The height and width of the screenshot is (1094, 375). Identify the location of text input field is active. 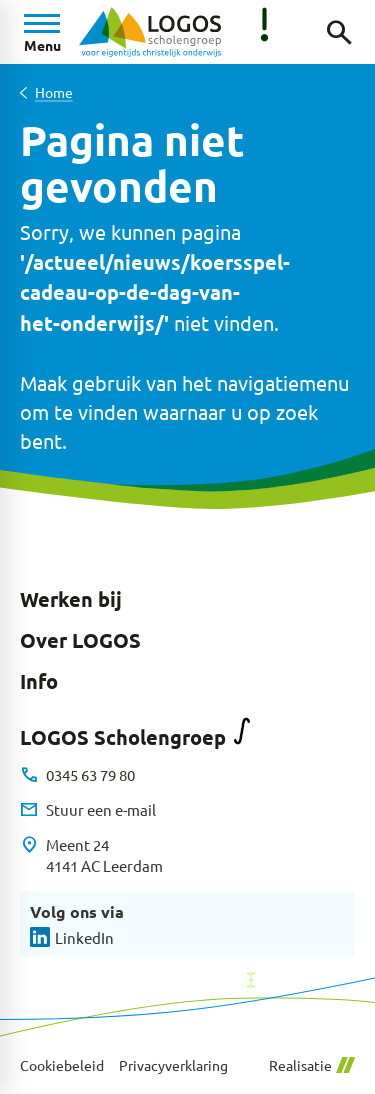
(251, 980).